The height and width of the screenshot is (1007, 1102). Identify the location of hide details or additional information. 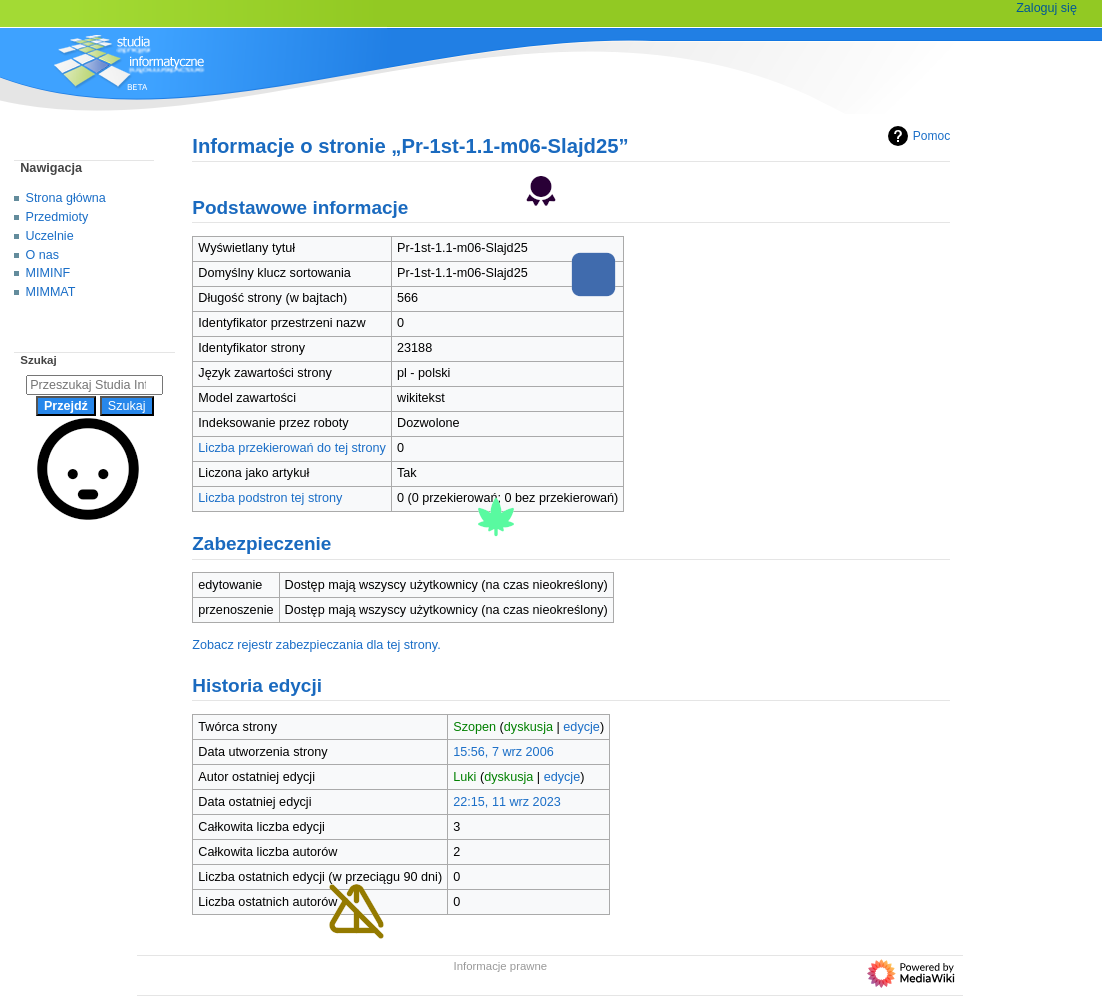
(356, 911).